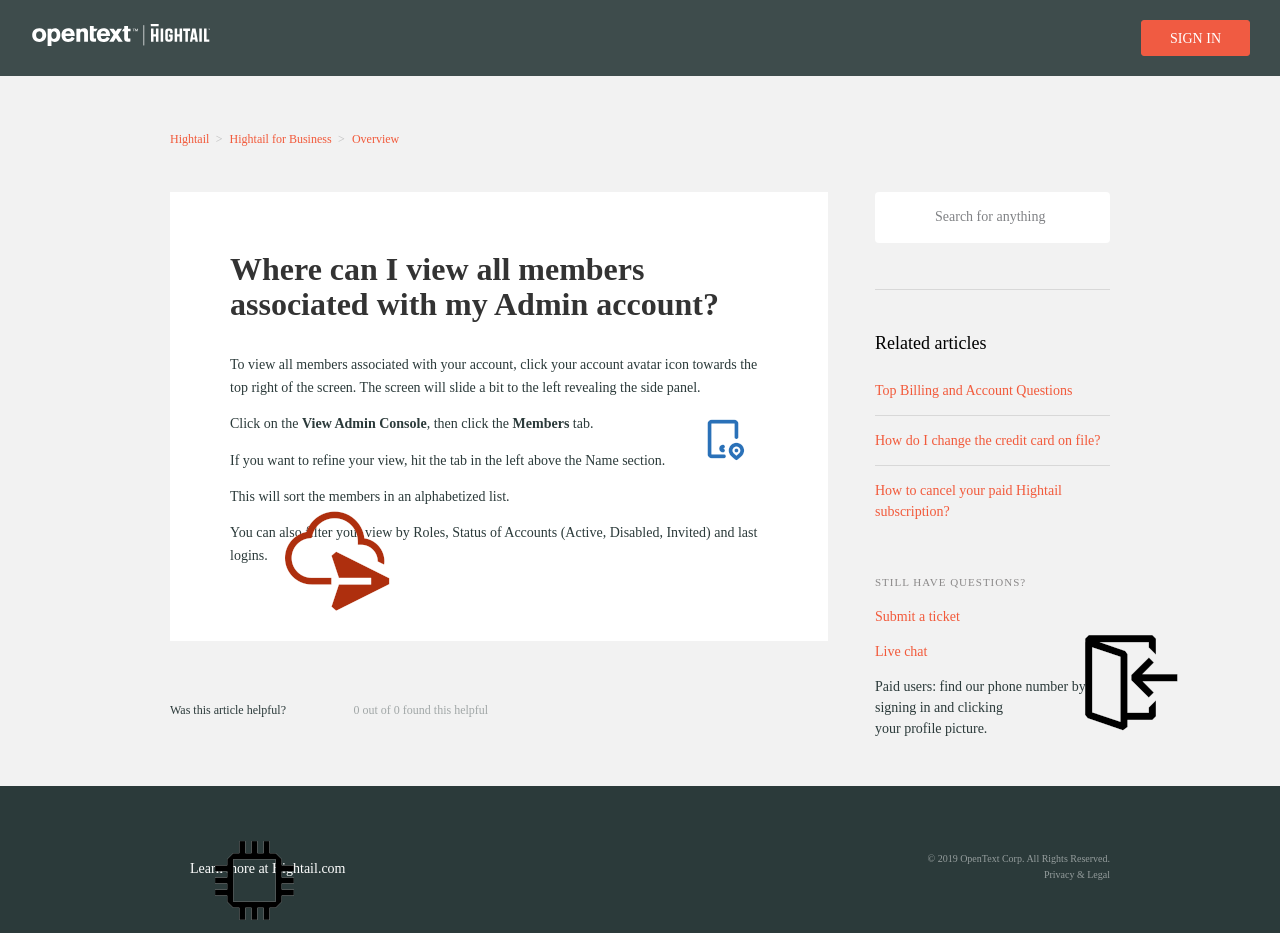 Image resolution: width=1280 pixels, height=933 pixels. I want to click on set tablet as pinned location device, so click(723, 439).